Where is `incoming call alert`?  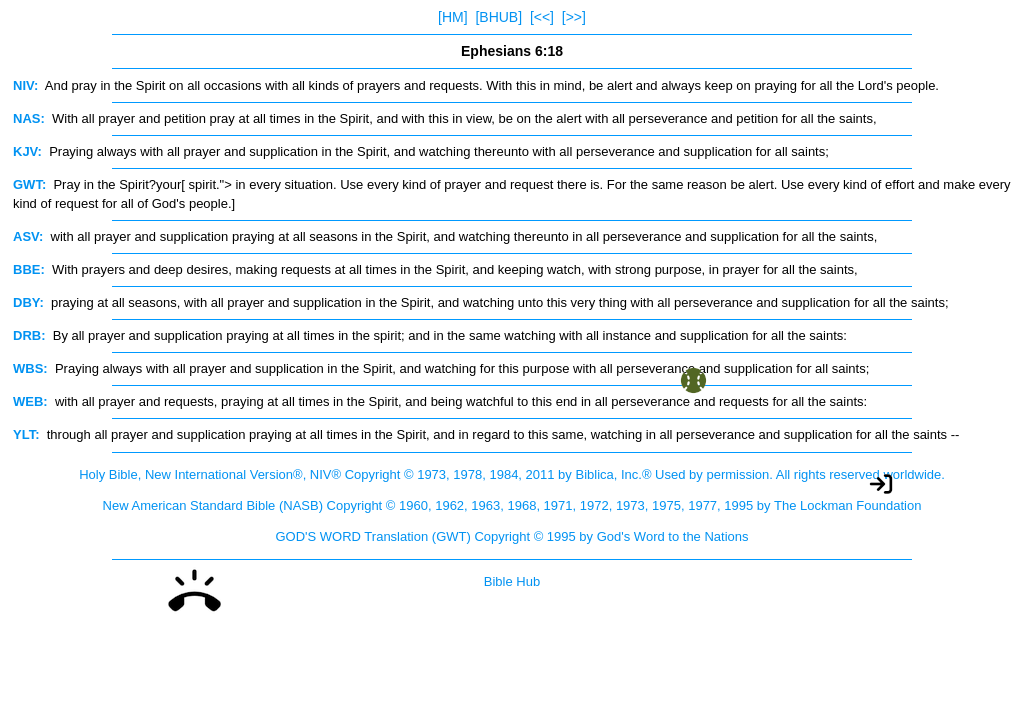
incoming call alert is located at coordinates (194, 591).